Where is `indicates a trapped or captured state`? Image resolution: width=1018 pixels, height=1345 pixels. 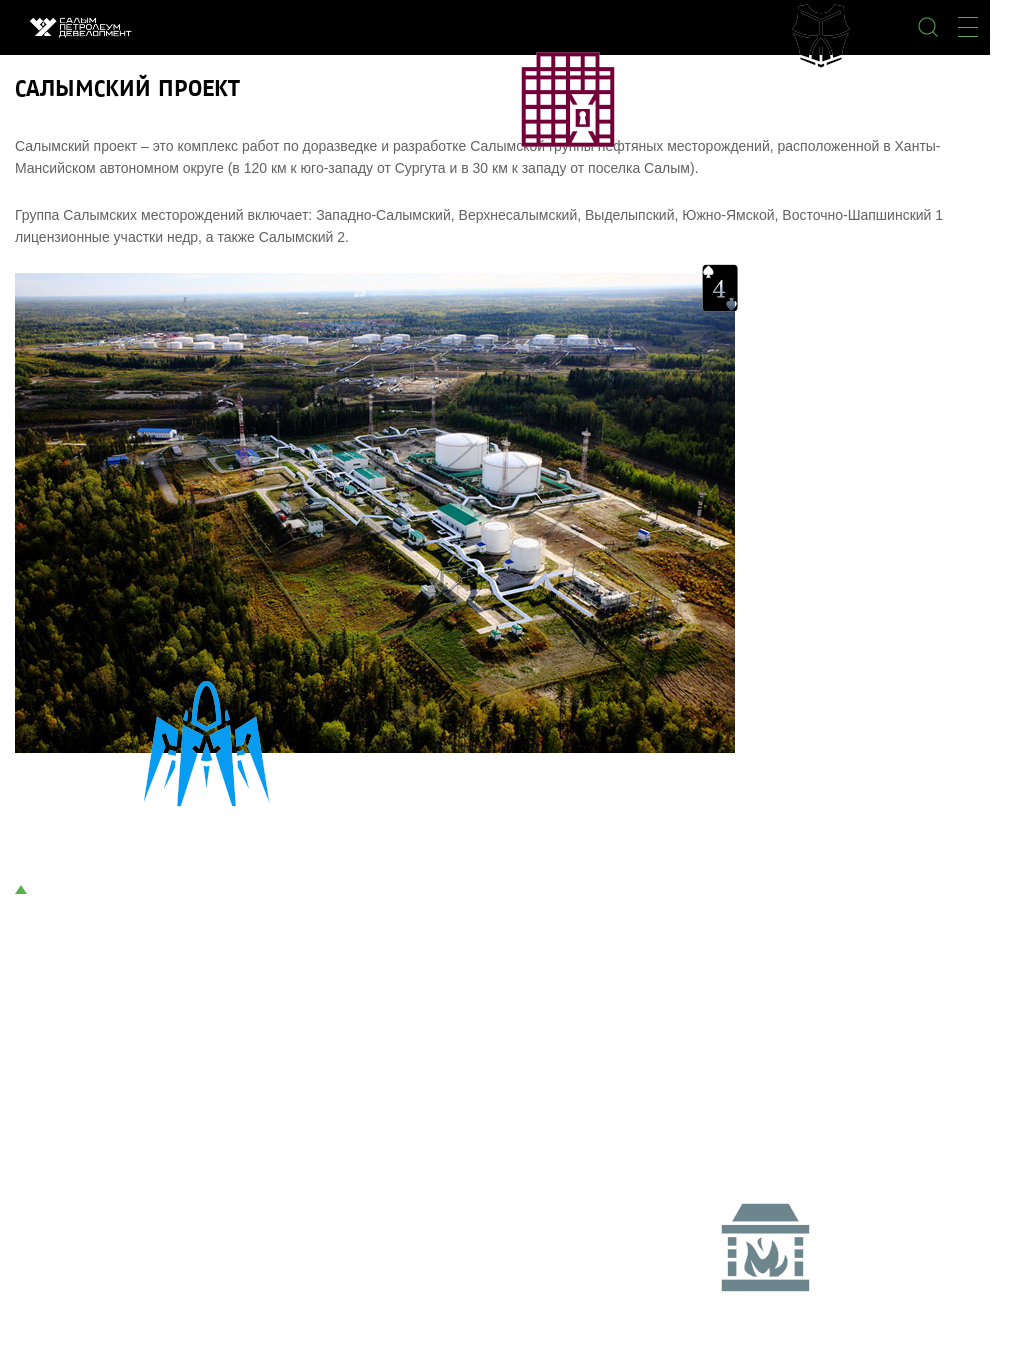
indicates a trapped or captured state is located at coordinates (568, 94).